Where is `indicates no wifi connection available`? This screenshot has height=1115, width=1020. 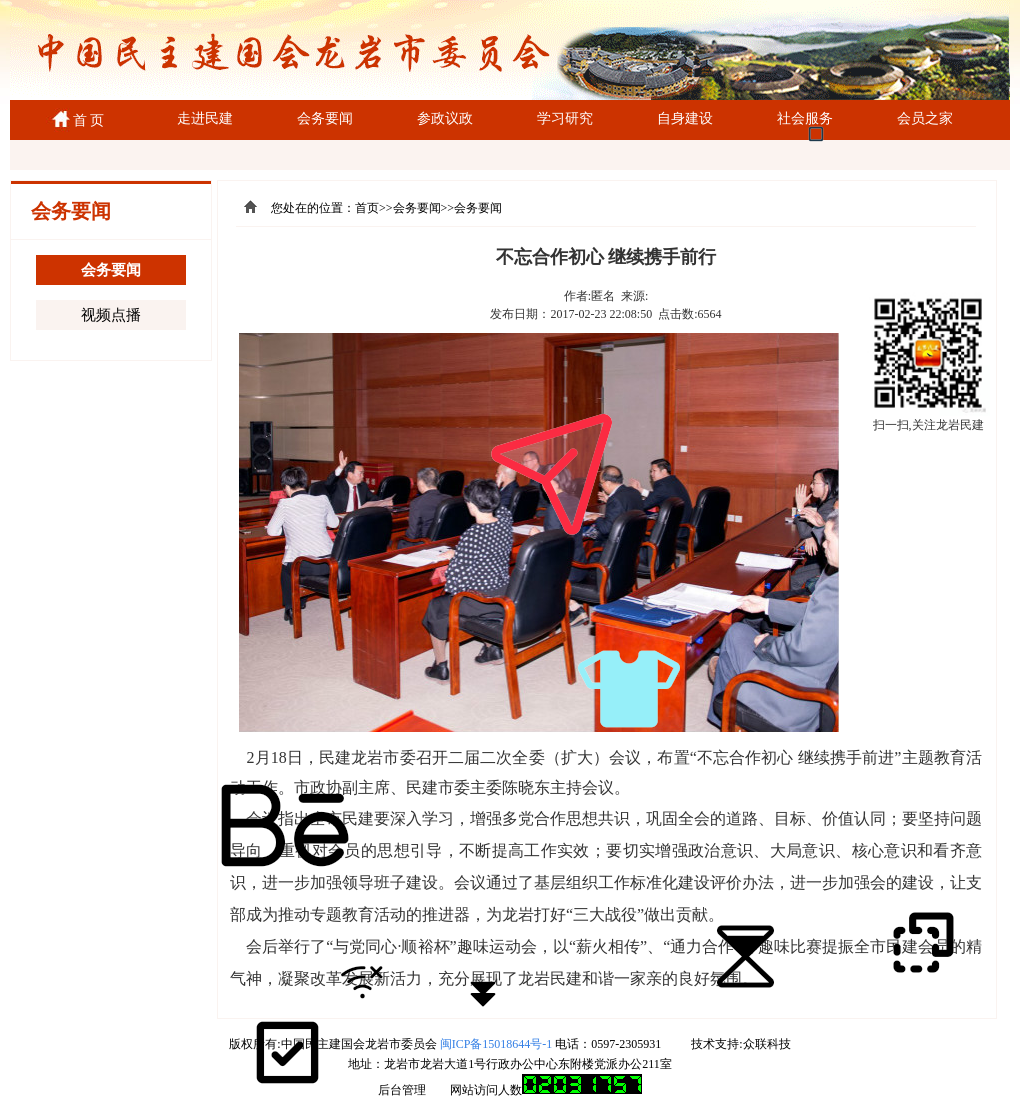 indicates no wifi connection available is located at coordinates (362, 981).